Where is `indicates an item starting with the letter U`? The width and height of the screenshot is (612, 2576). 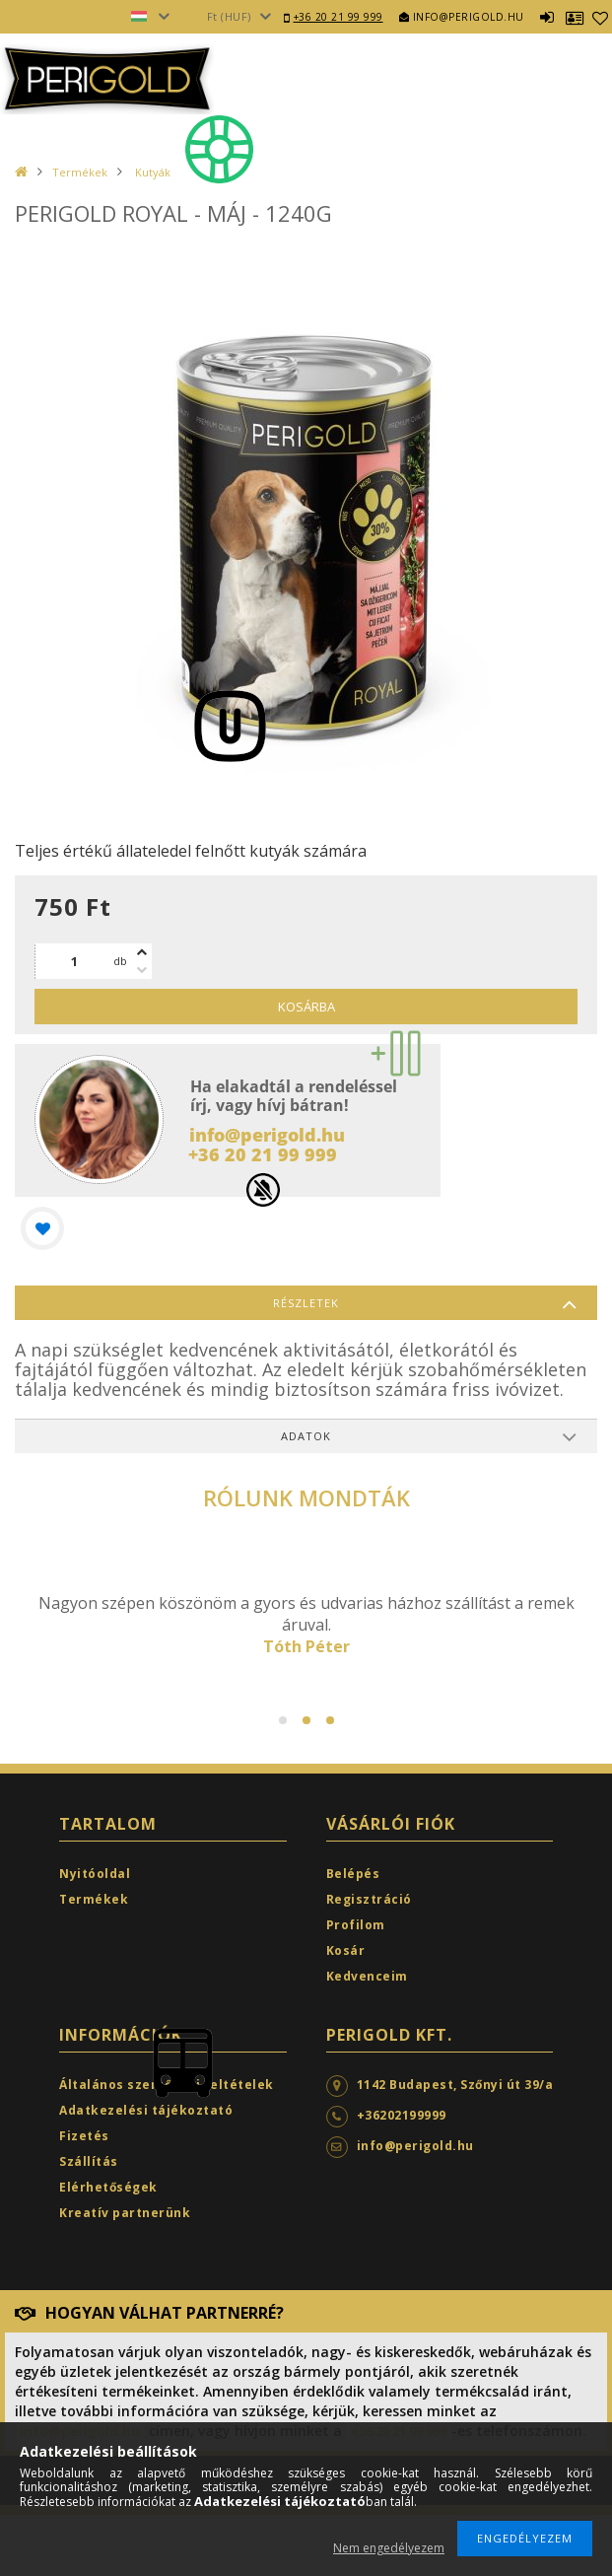
indicates an item starting with the letter U is located at coordinates (230, 726).